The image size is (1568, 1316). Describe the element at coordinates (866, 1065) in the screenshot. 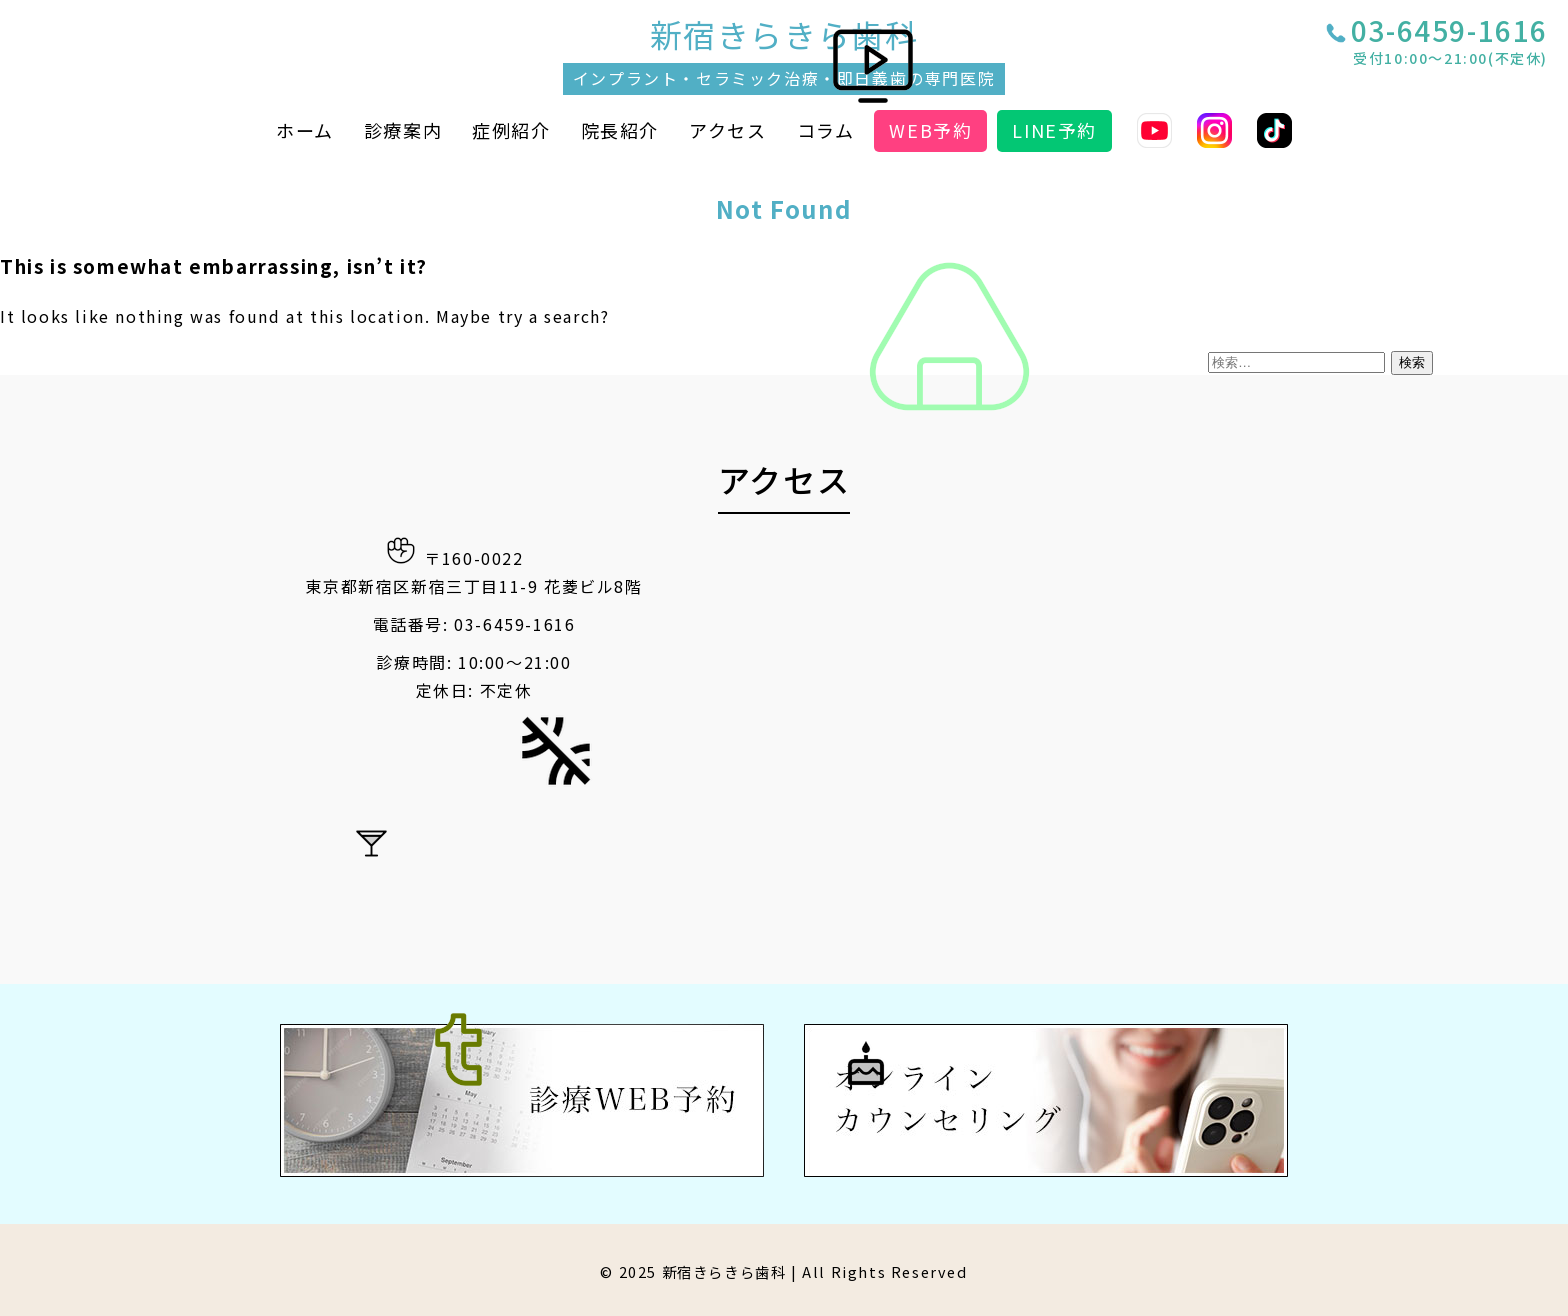

I see `view birthday or celebration events` at that location.